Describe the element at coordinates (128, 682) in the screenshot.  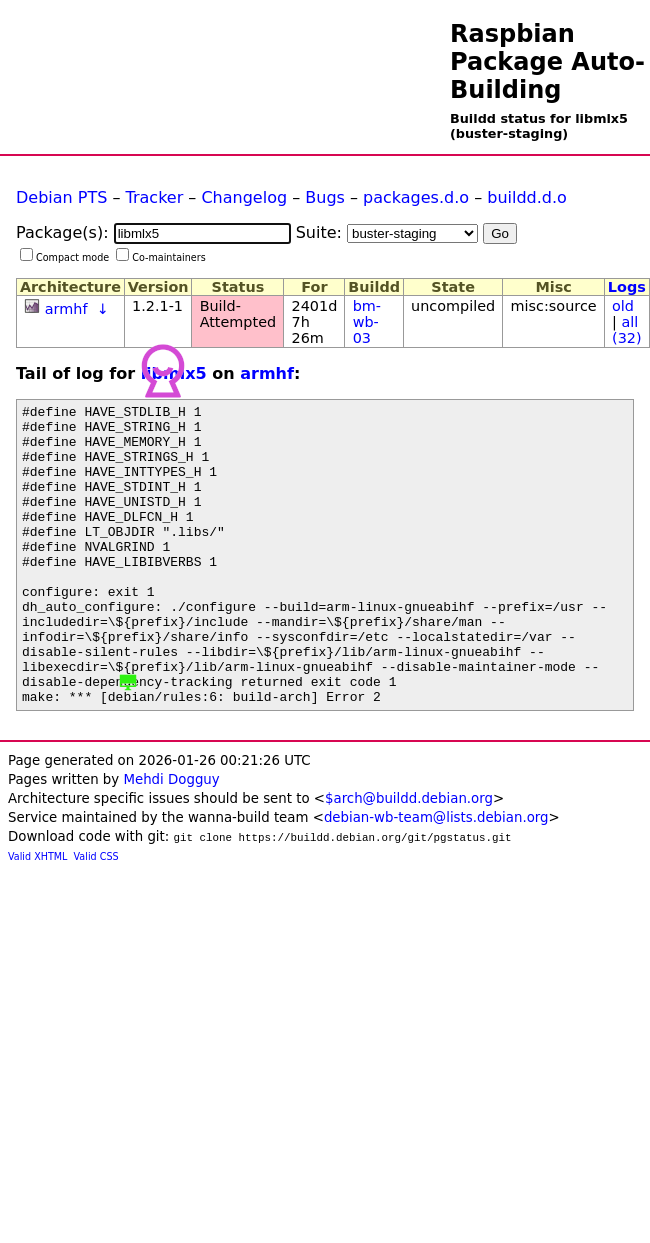
I see `mac desktop computer or imac device` at that location.